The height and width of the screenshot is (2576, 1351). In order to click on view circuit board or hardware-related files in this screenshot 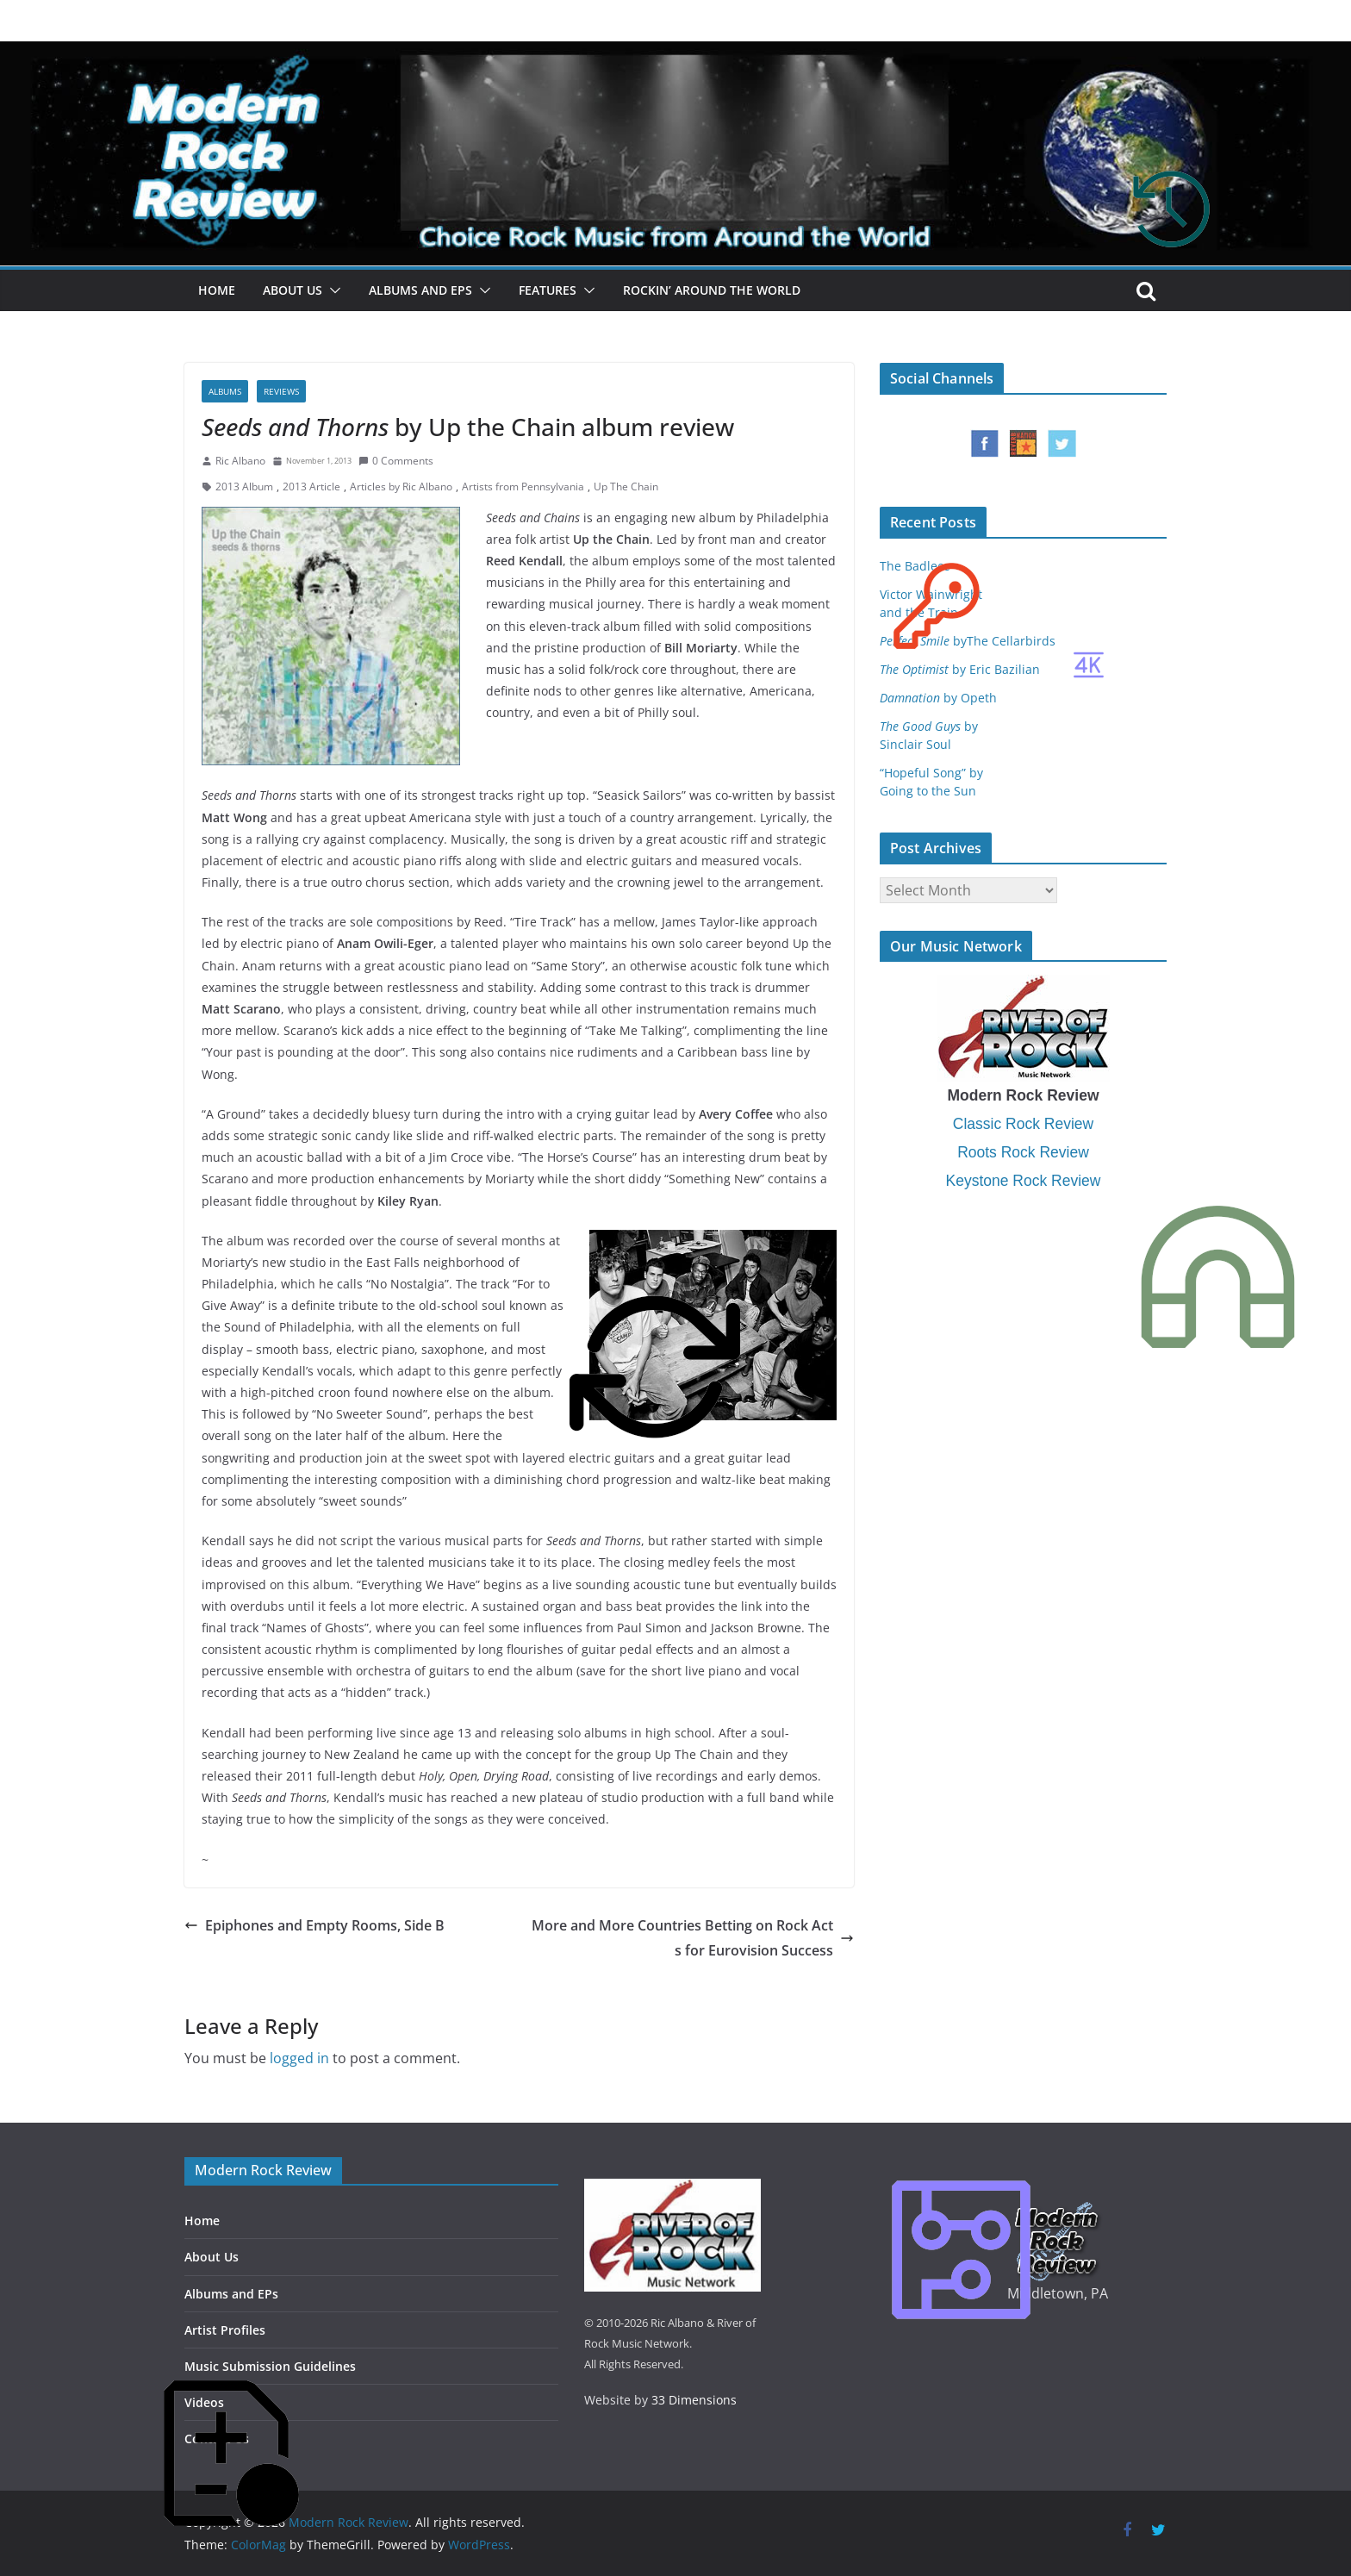, I will do `click(961, 2249)`.